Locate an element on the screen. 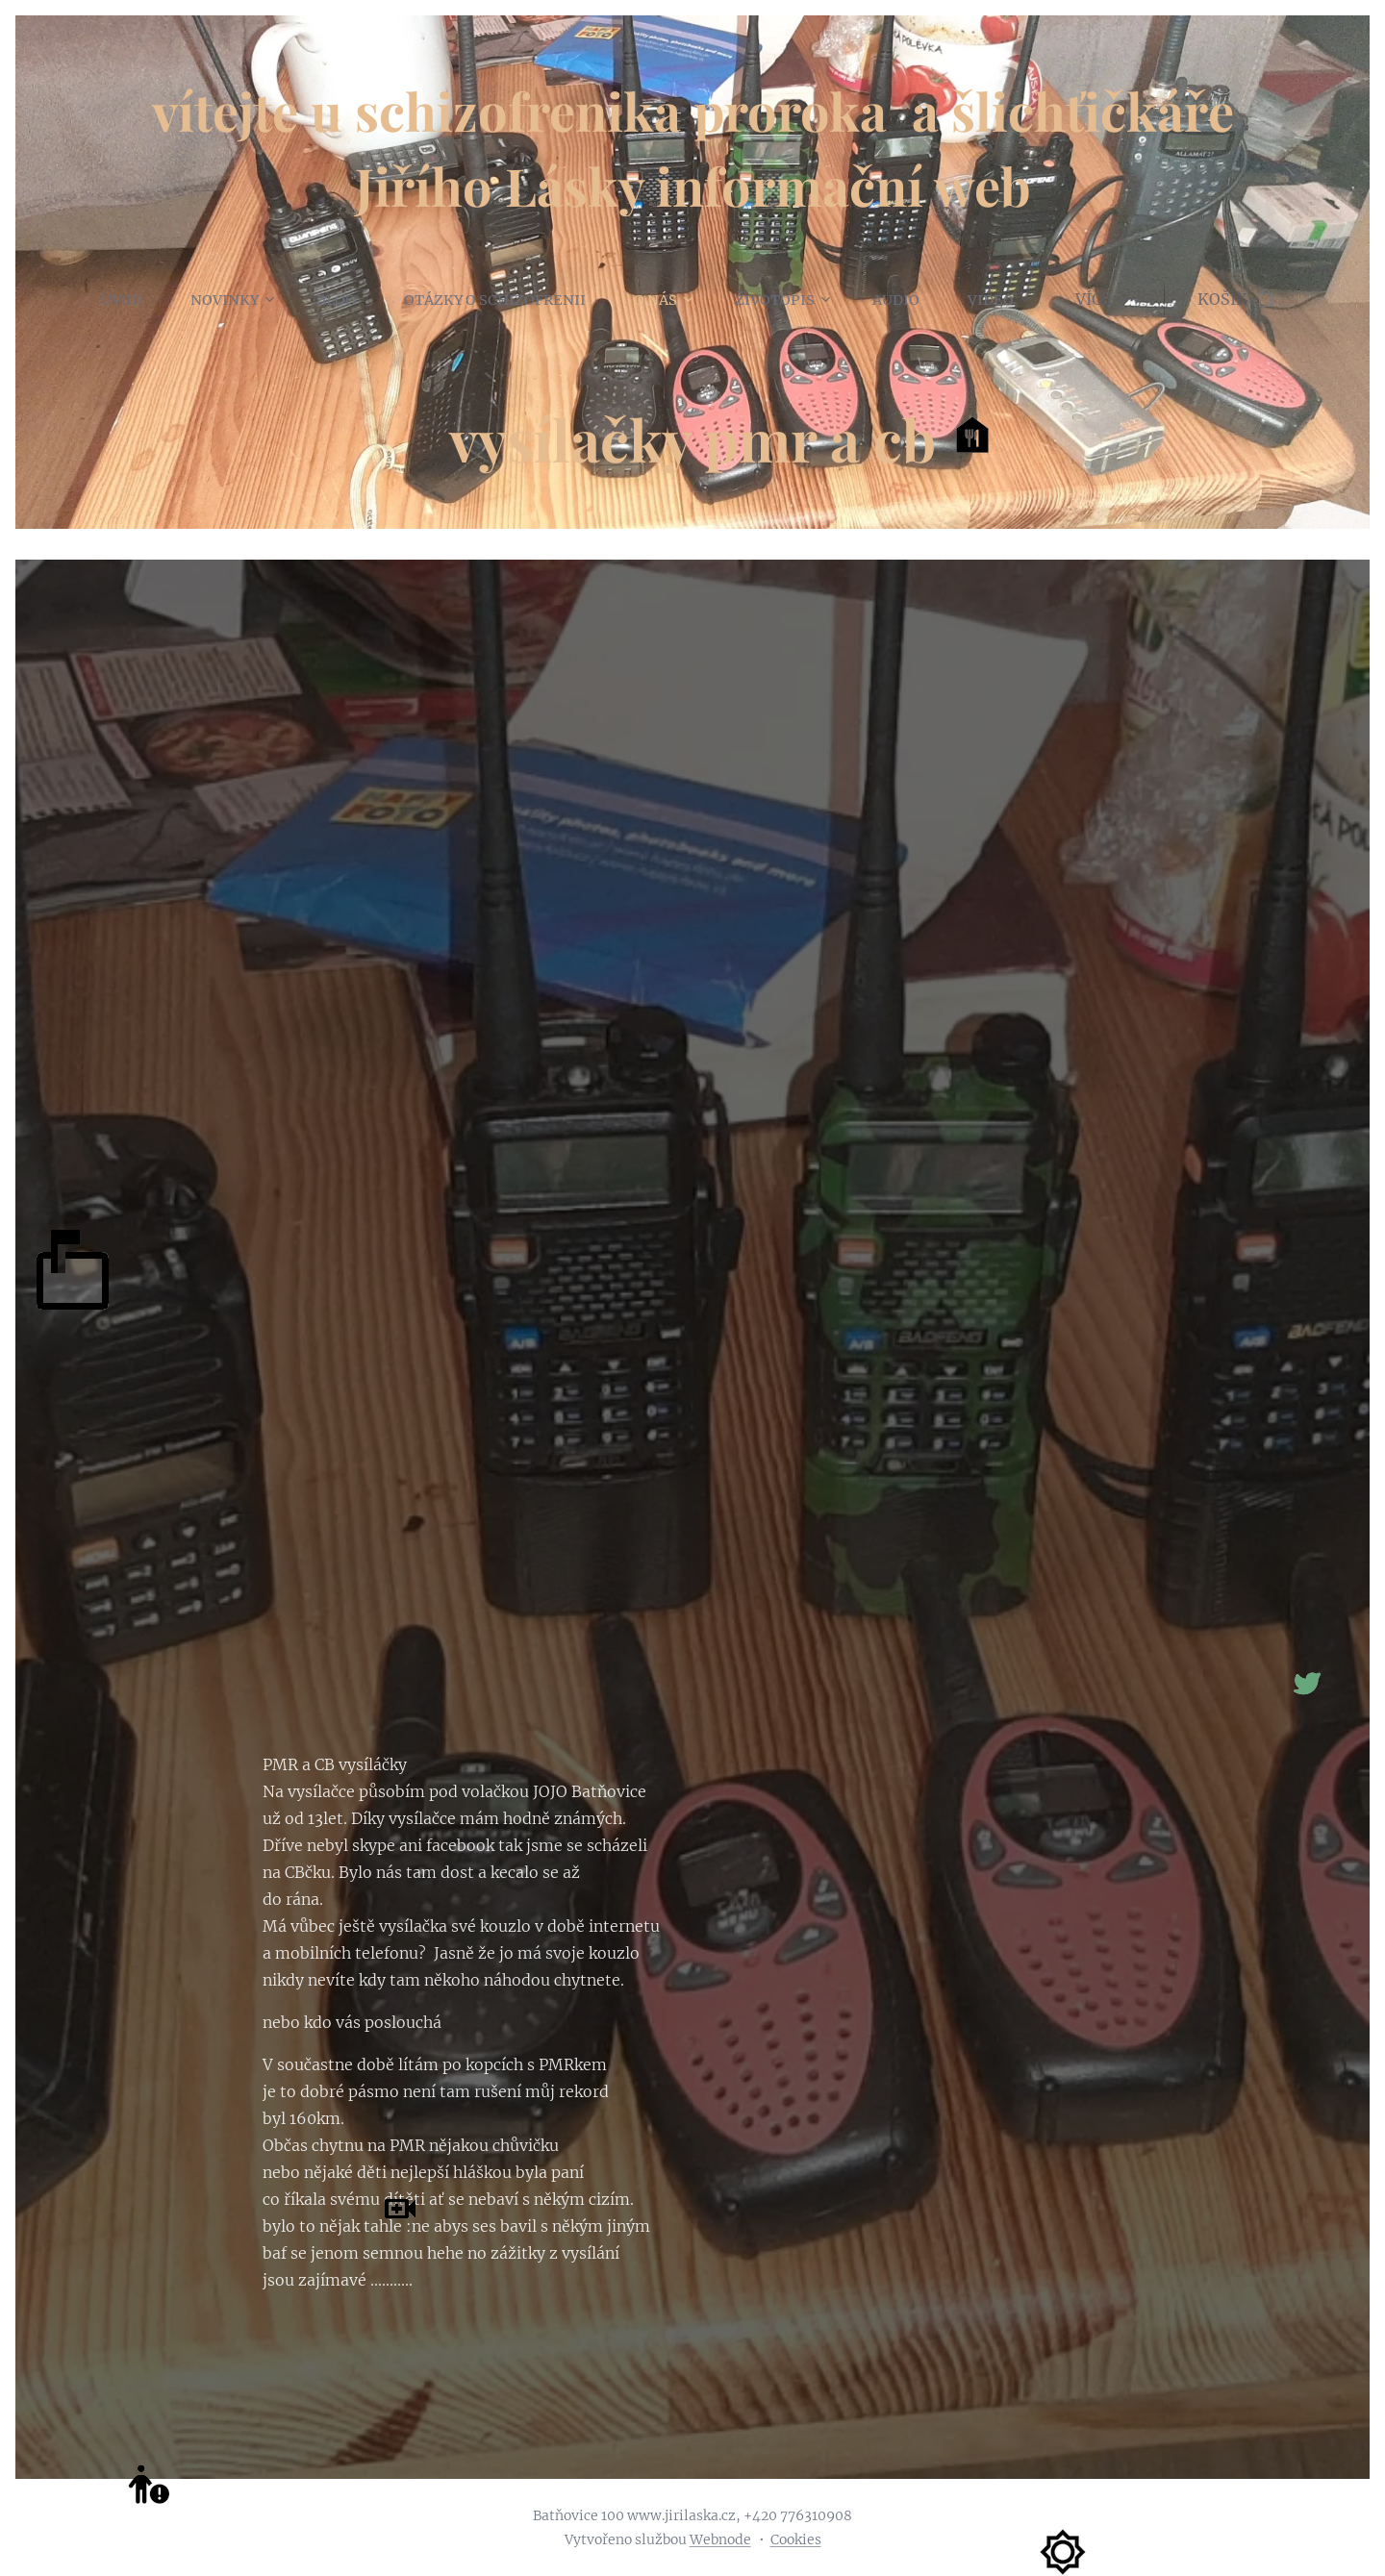  share to twitter is located at coordinates (1307, 1684).